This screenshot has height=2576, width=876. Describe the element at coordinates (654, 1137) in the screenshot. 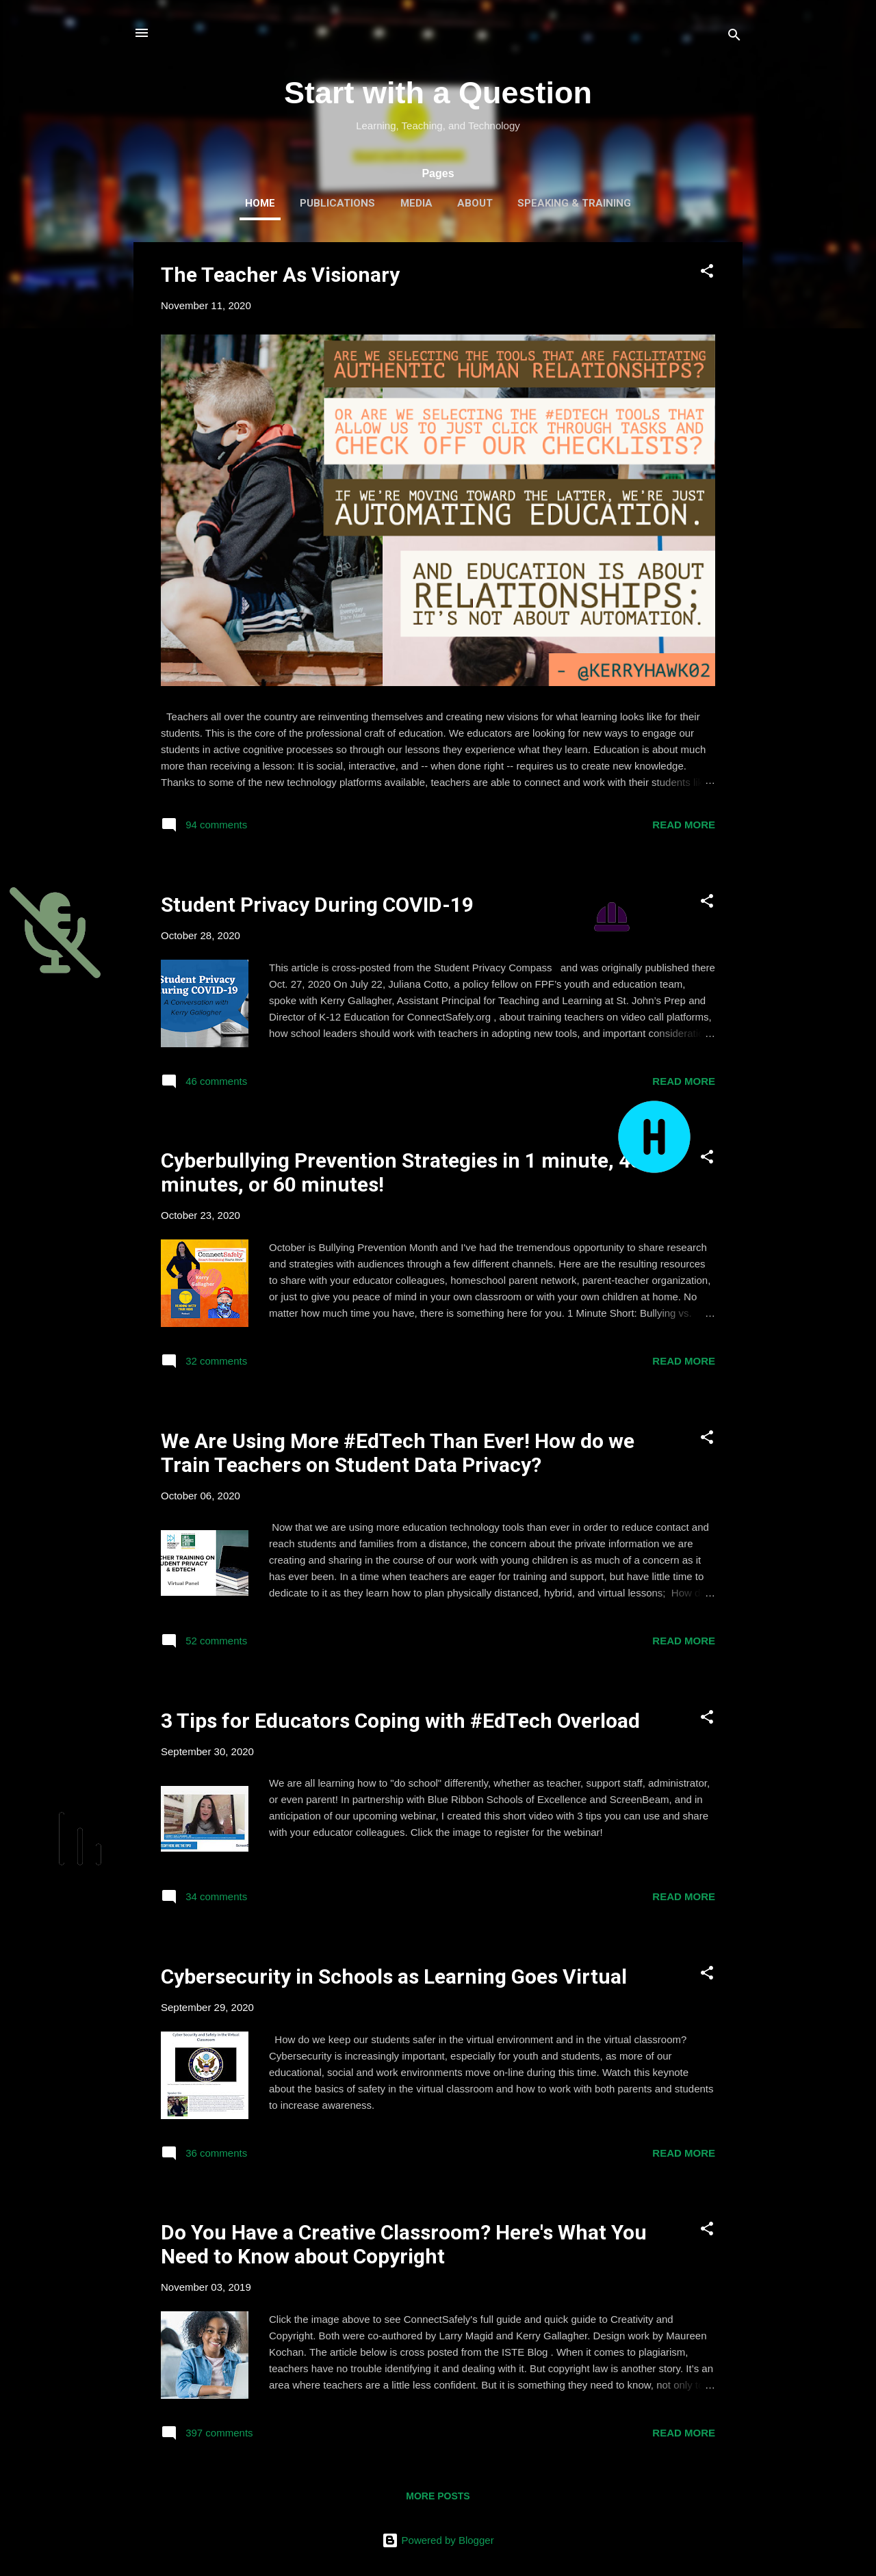

I see `find nearby hospitals or medical facilities` at that location.